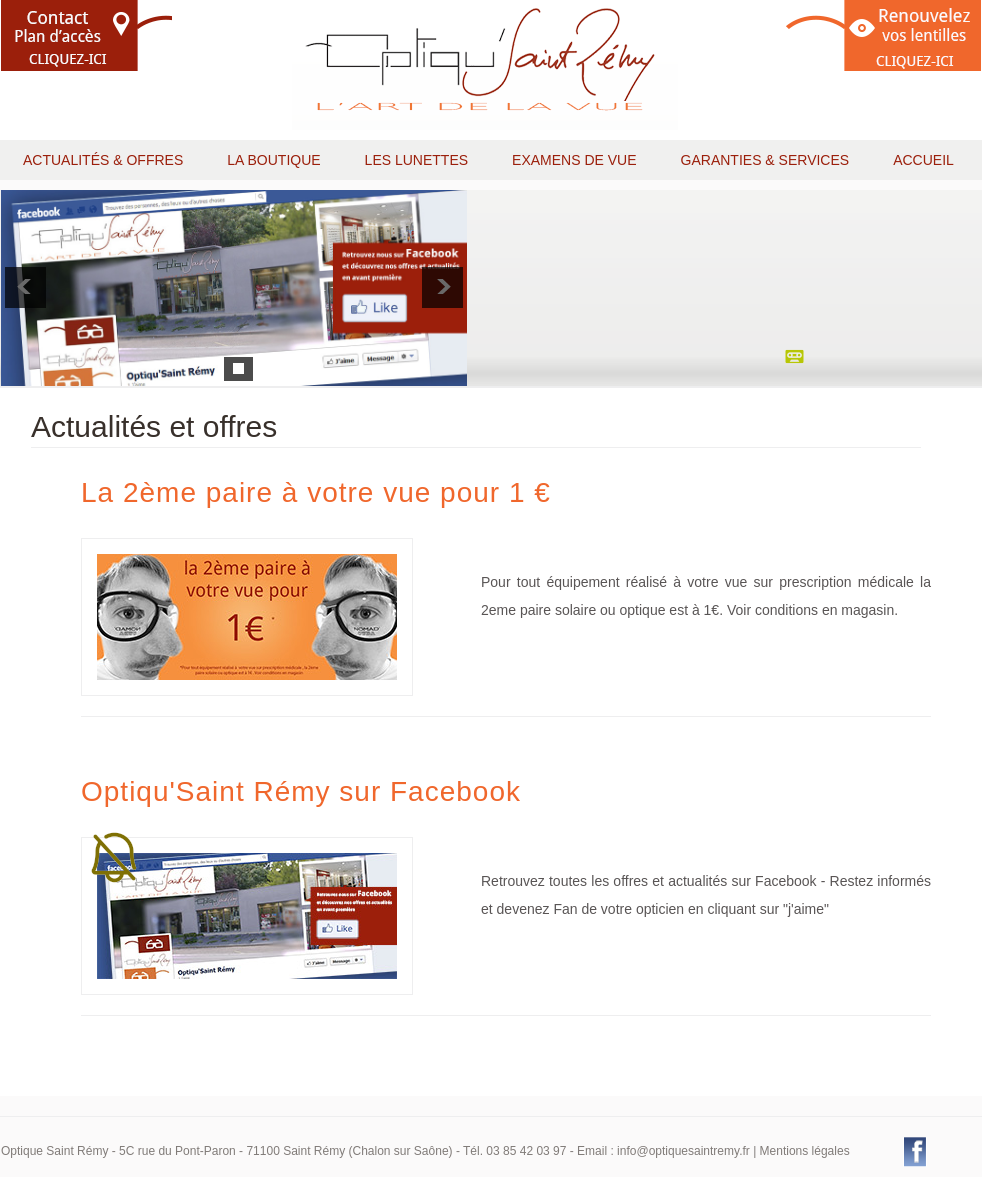 This screenshot has width=982, height=1177. What do you see at coordinates (114, 857) in the screenshot?
I see `mute notifications` at bounding box center [114, 857].